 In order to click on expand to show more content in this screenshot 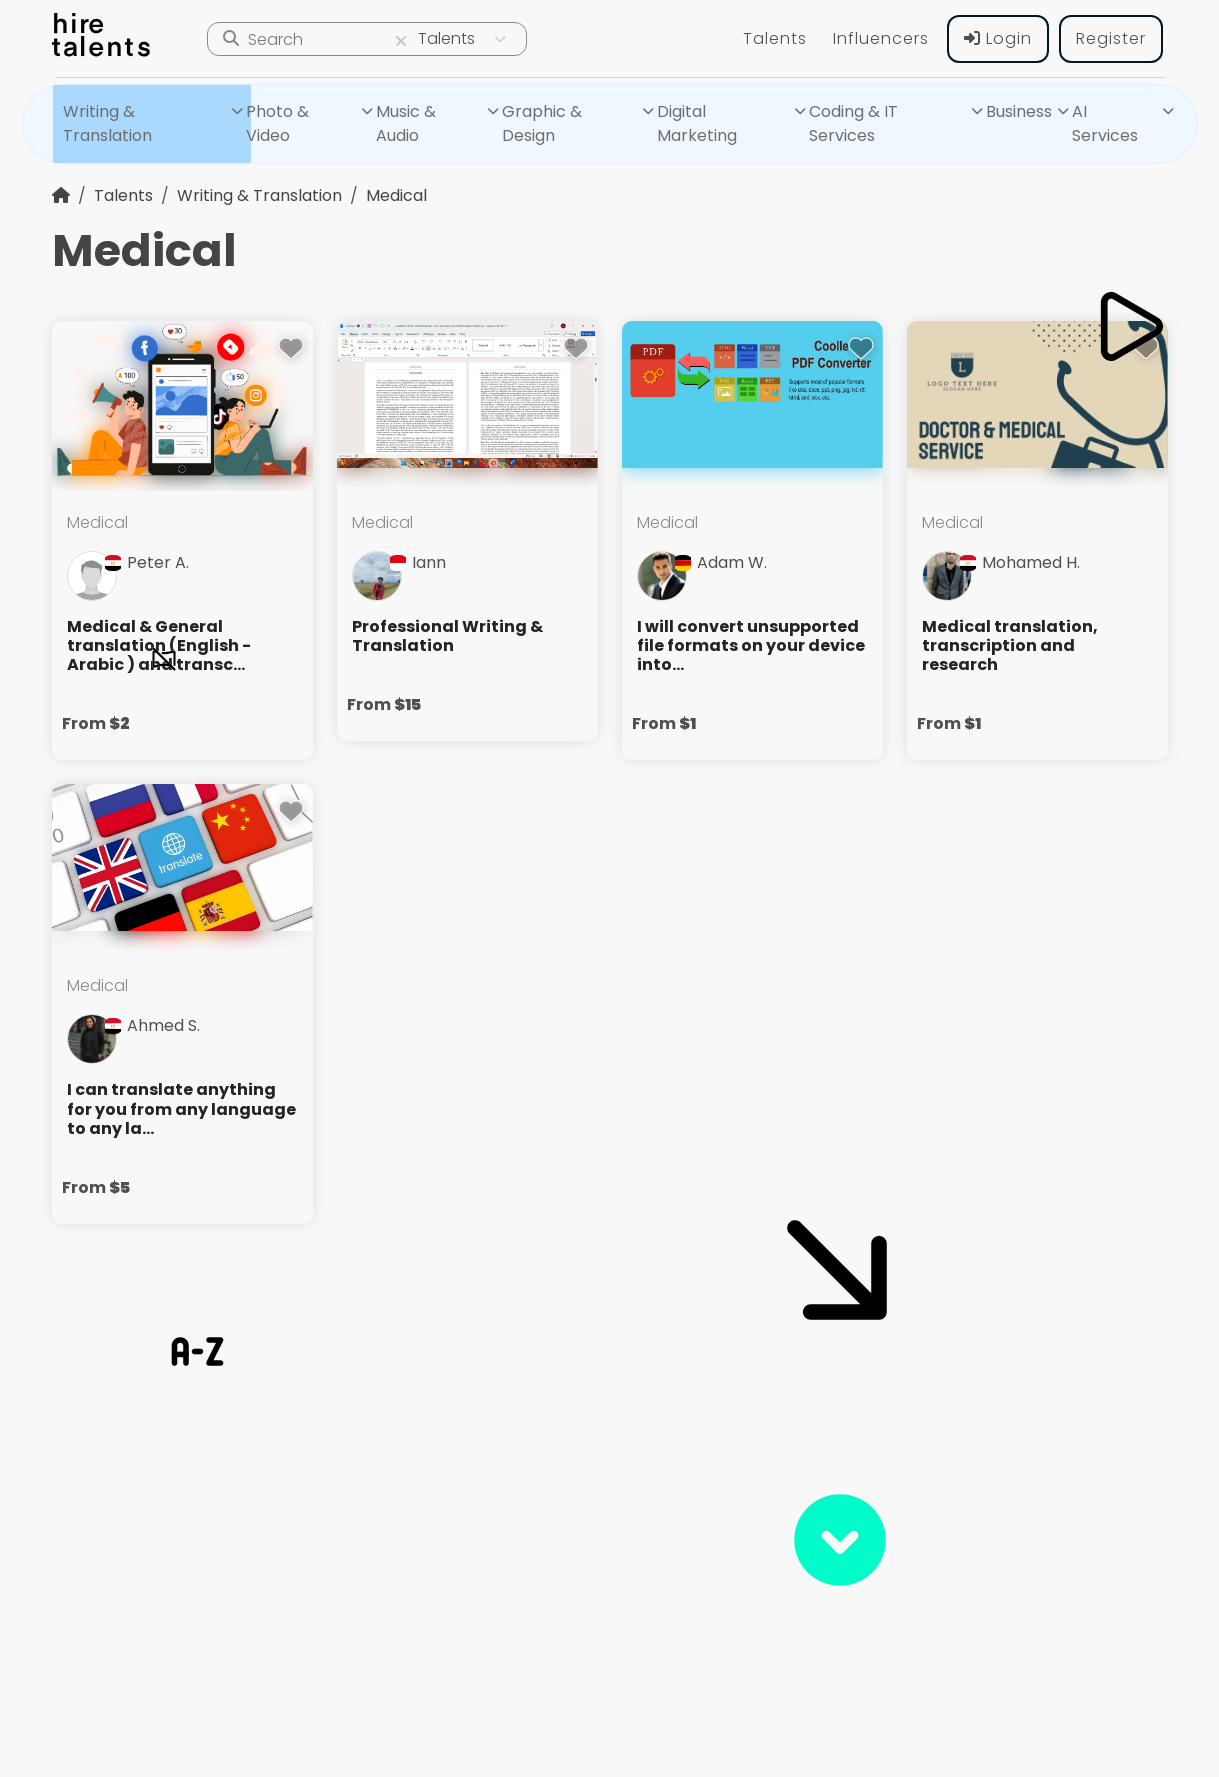, I will do `click(840, 1540)`.